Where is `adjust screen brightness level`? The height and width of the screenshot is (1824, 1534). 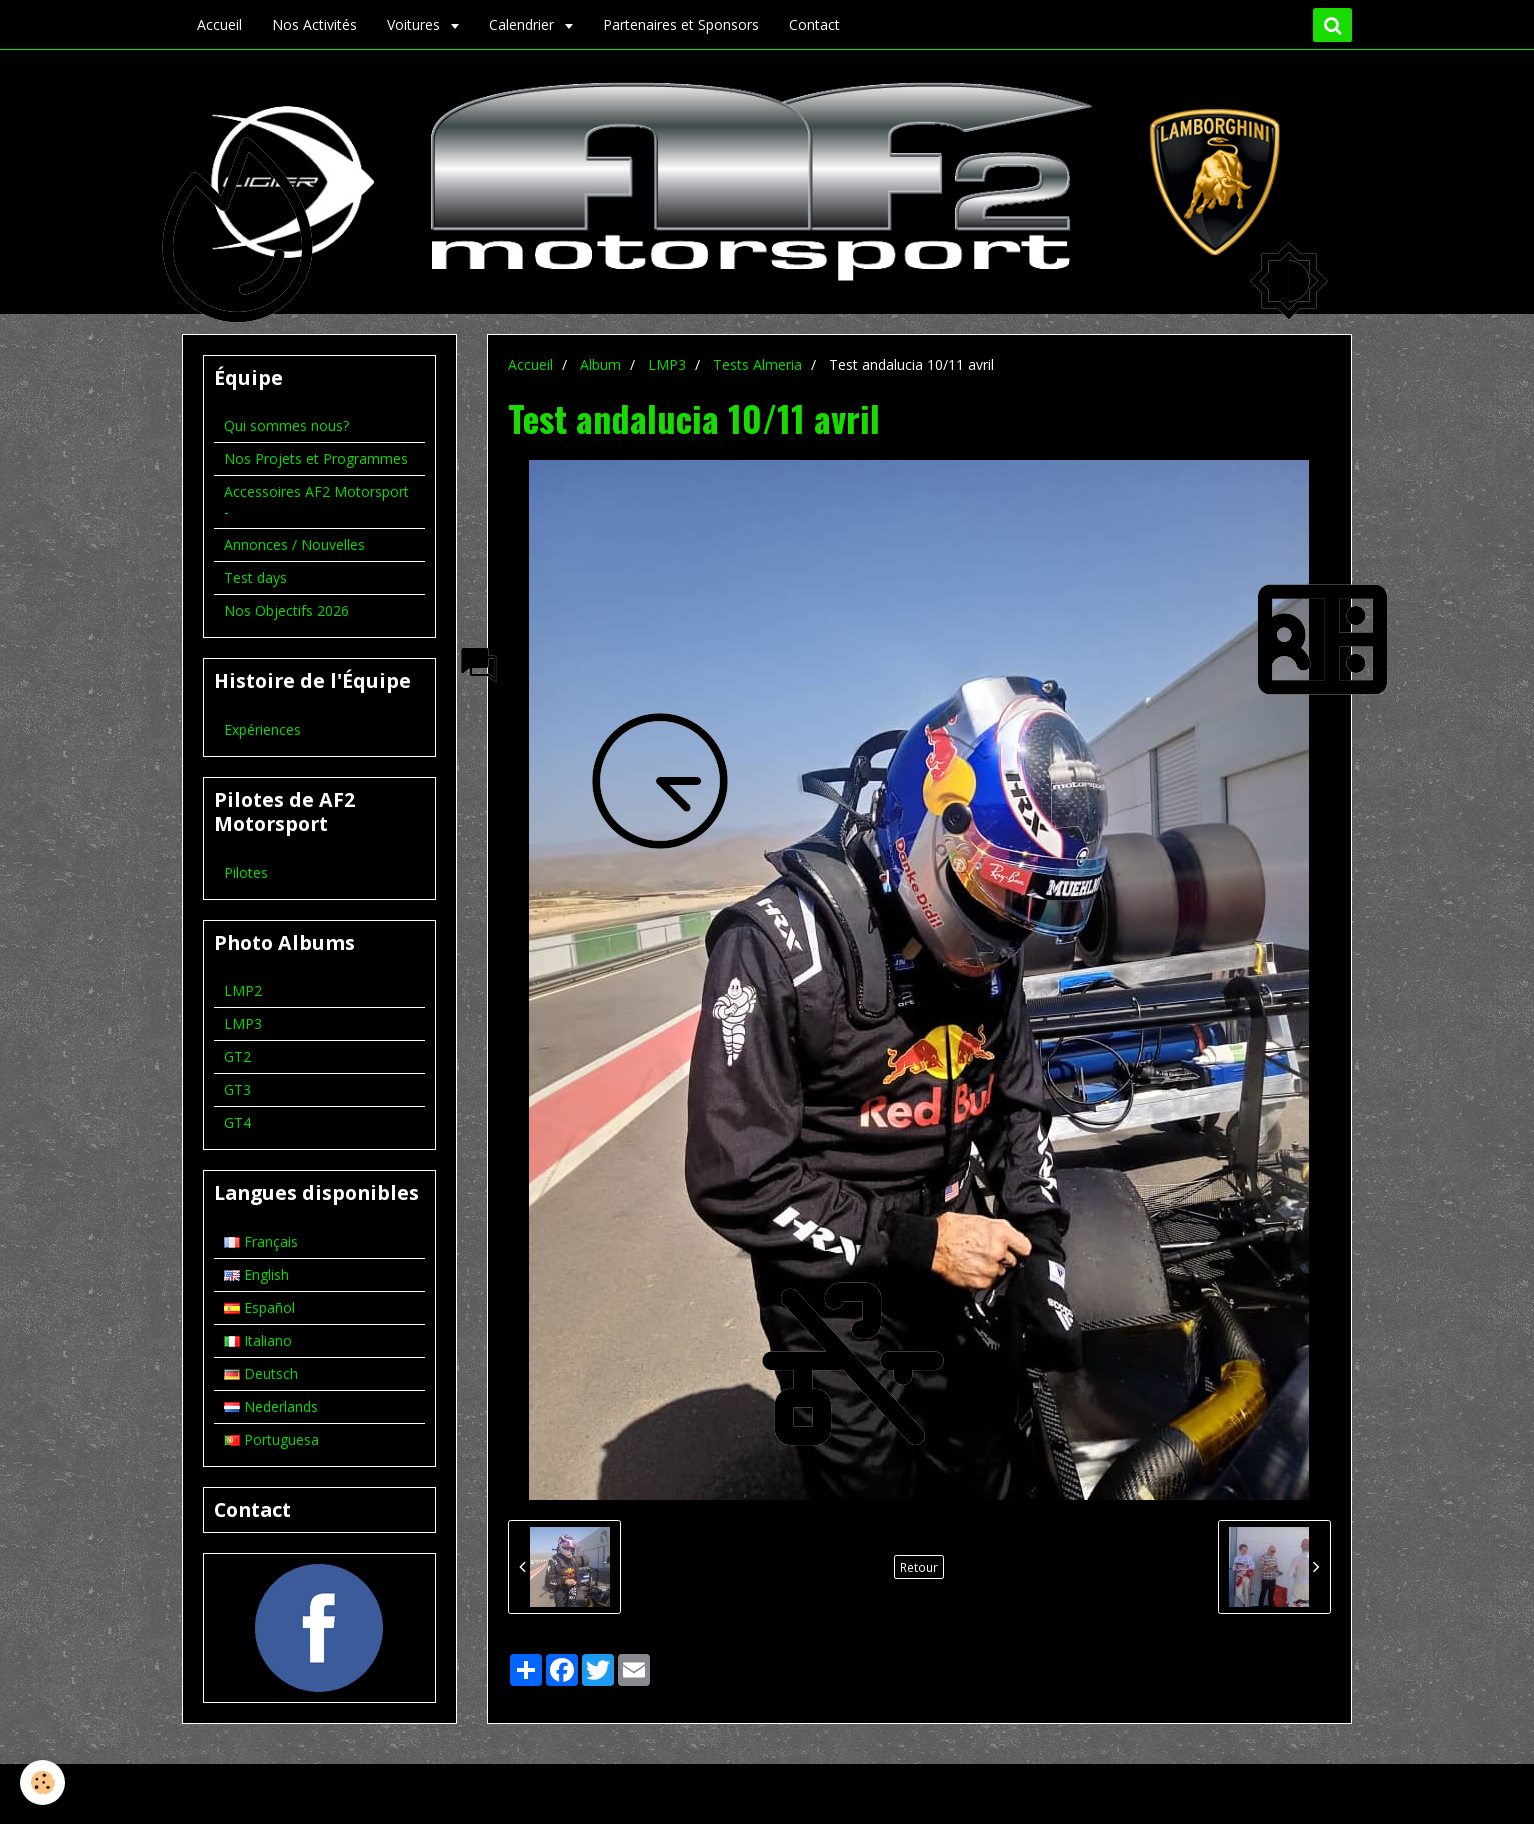 adjust screen brightness level is located at coordinates (1289, 281).